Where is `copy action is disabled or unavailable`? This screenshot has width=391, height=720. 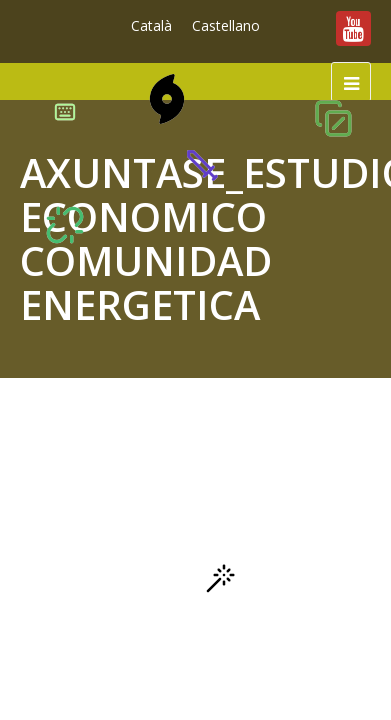 copy action is disabled or unavailable is located at coordinates (333, 118).